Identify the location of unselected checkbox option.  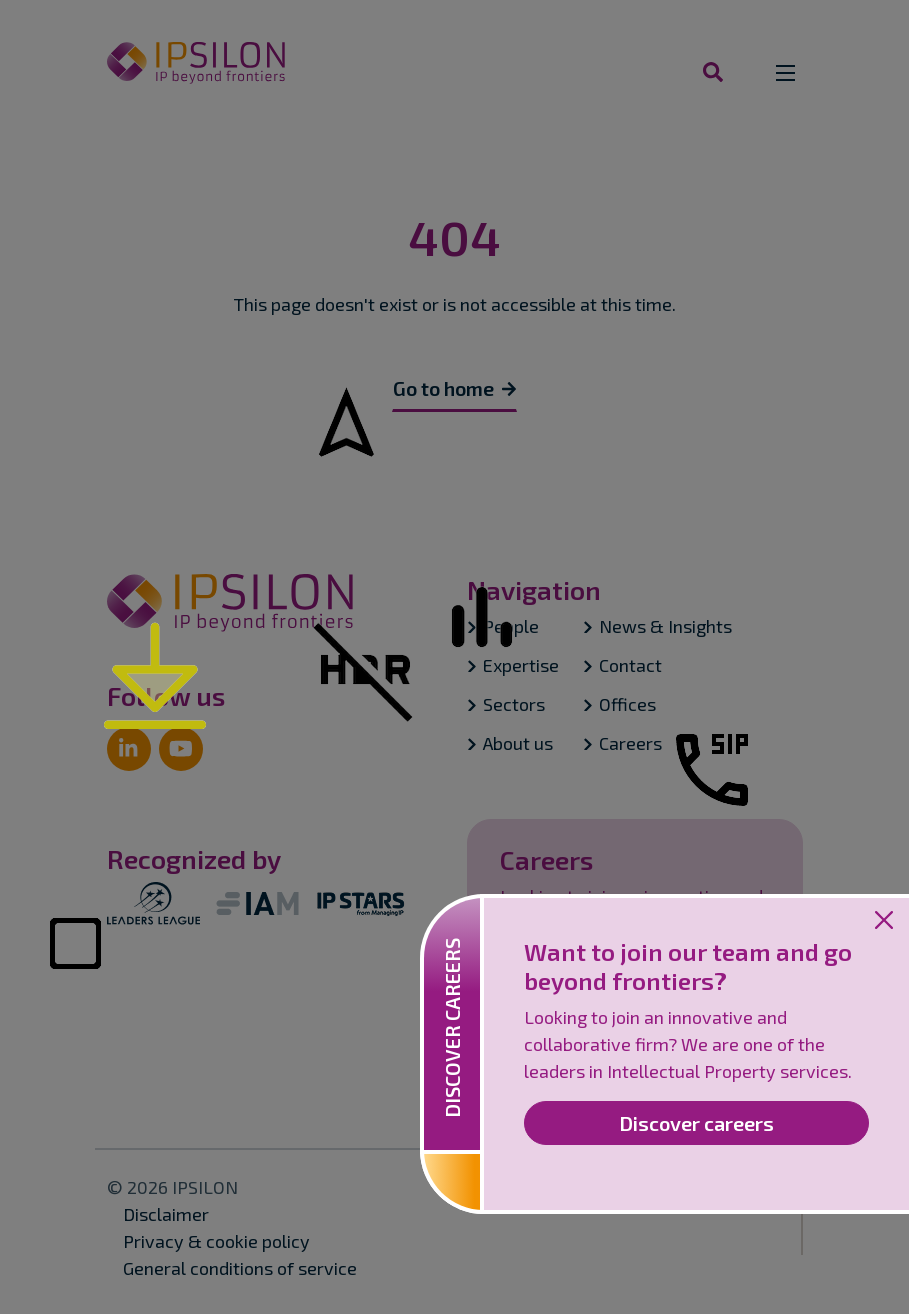
(75, 943).